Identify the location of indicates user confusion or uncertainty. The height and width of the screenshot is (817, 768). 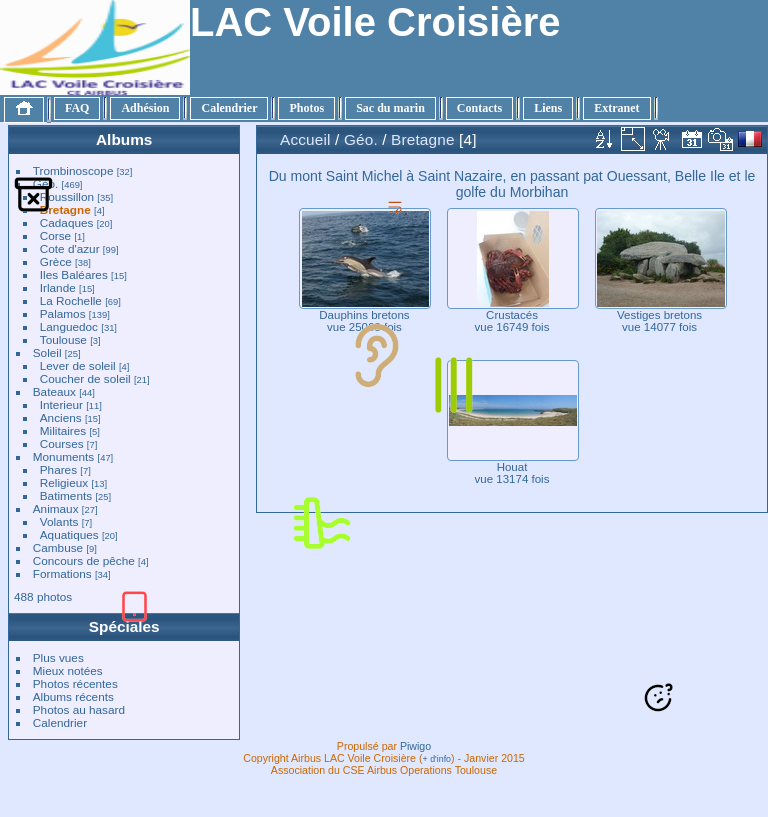
(658, 698).